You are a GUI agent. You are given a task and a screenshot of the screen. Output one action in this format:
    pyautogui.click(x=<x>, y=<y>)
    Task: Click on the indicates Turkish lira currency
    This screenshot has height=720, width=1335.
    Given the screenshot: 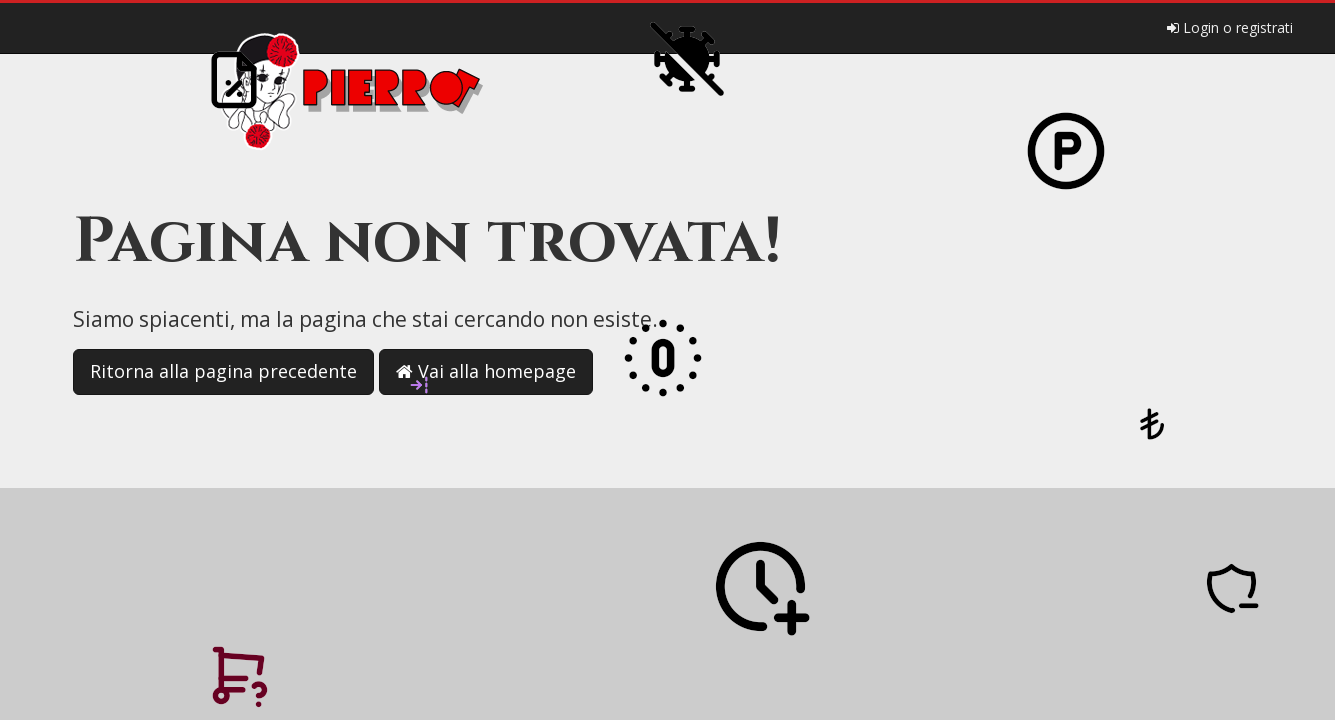 What is the action you would take?
    pyautogui.click(x=1153, y=423)
    